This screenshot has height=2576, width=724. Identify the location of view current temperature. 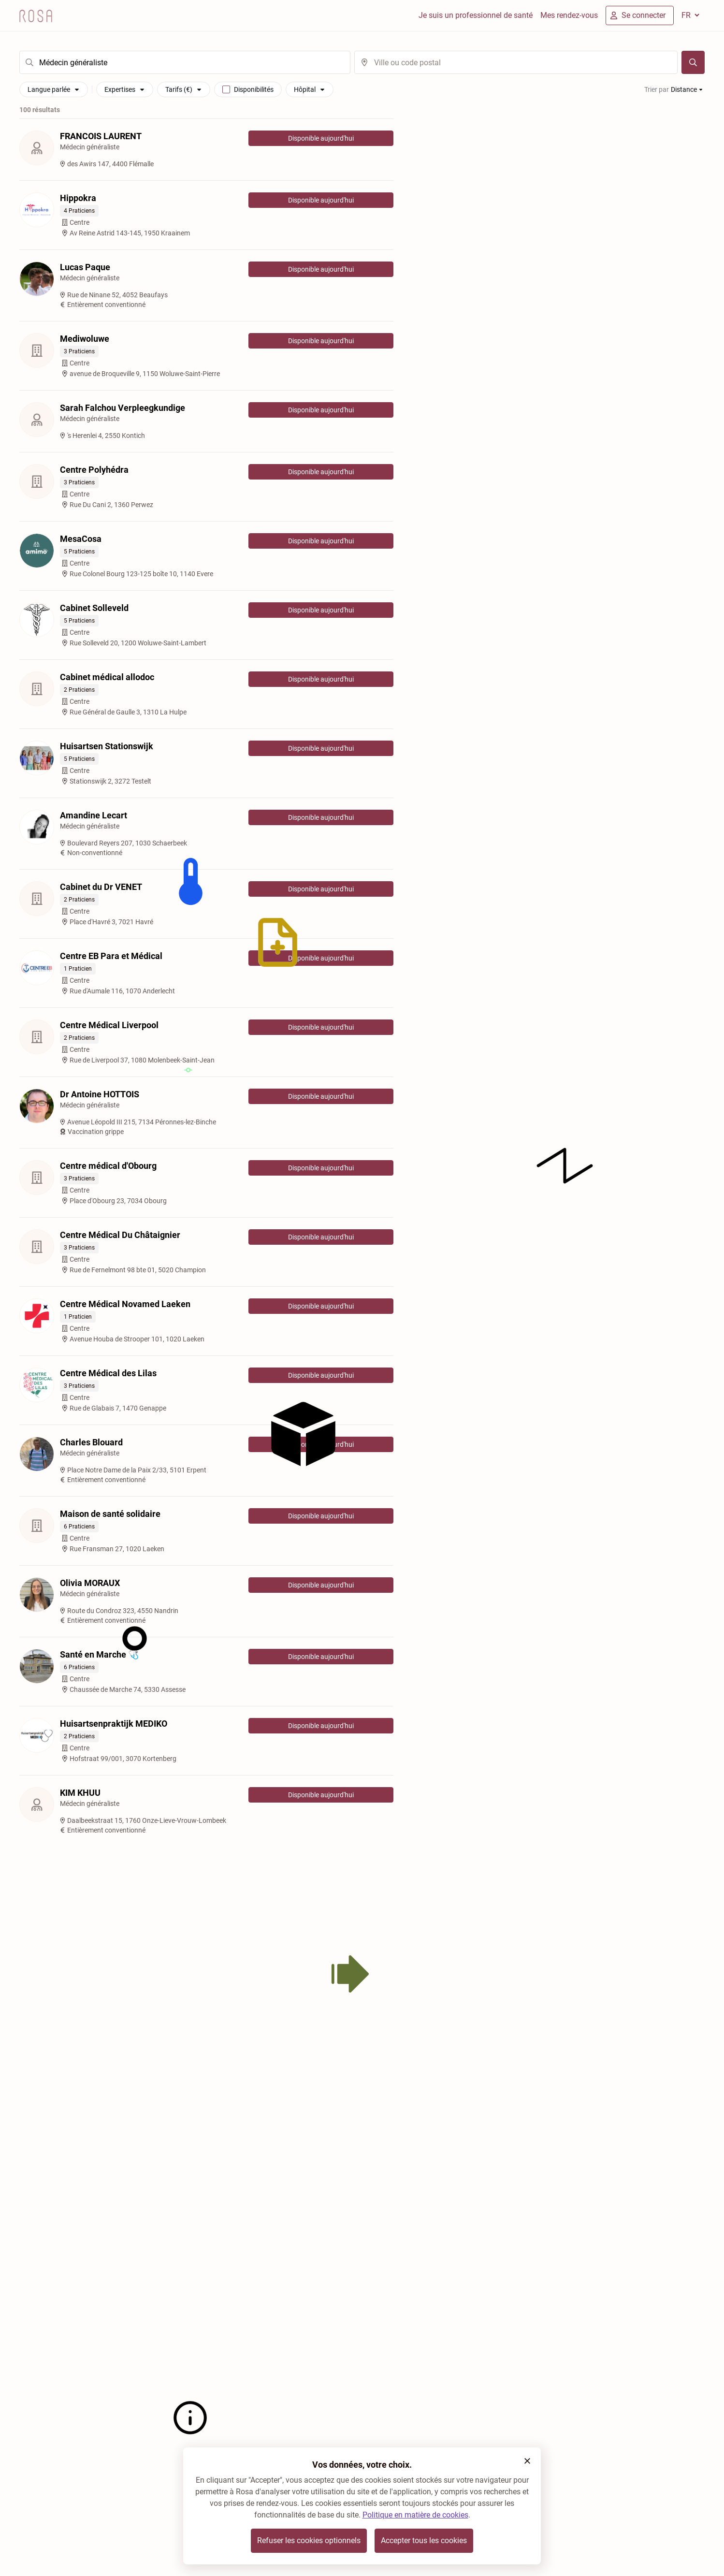
(190, 881).